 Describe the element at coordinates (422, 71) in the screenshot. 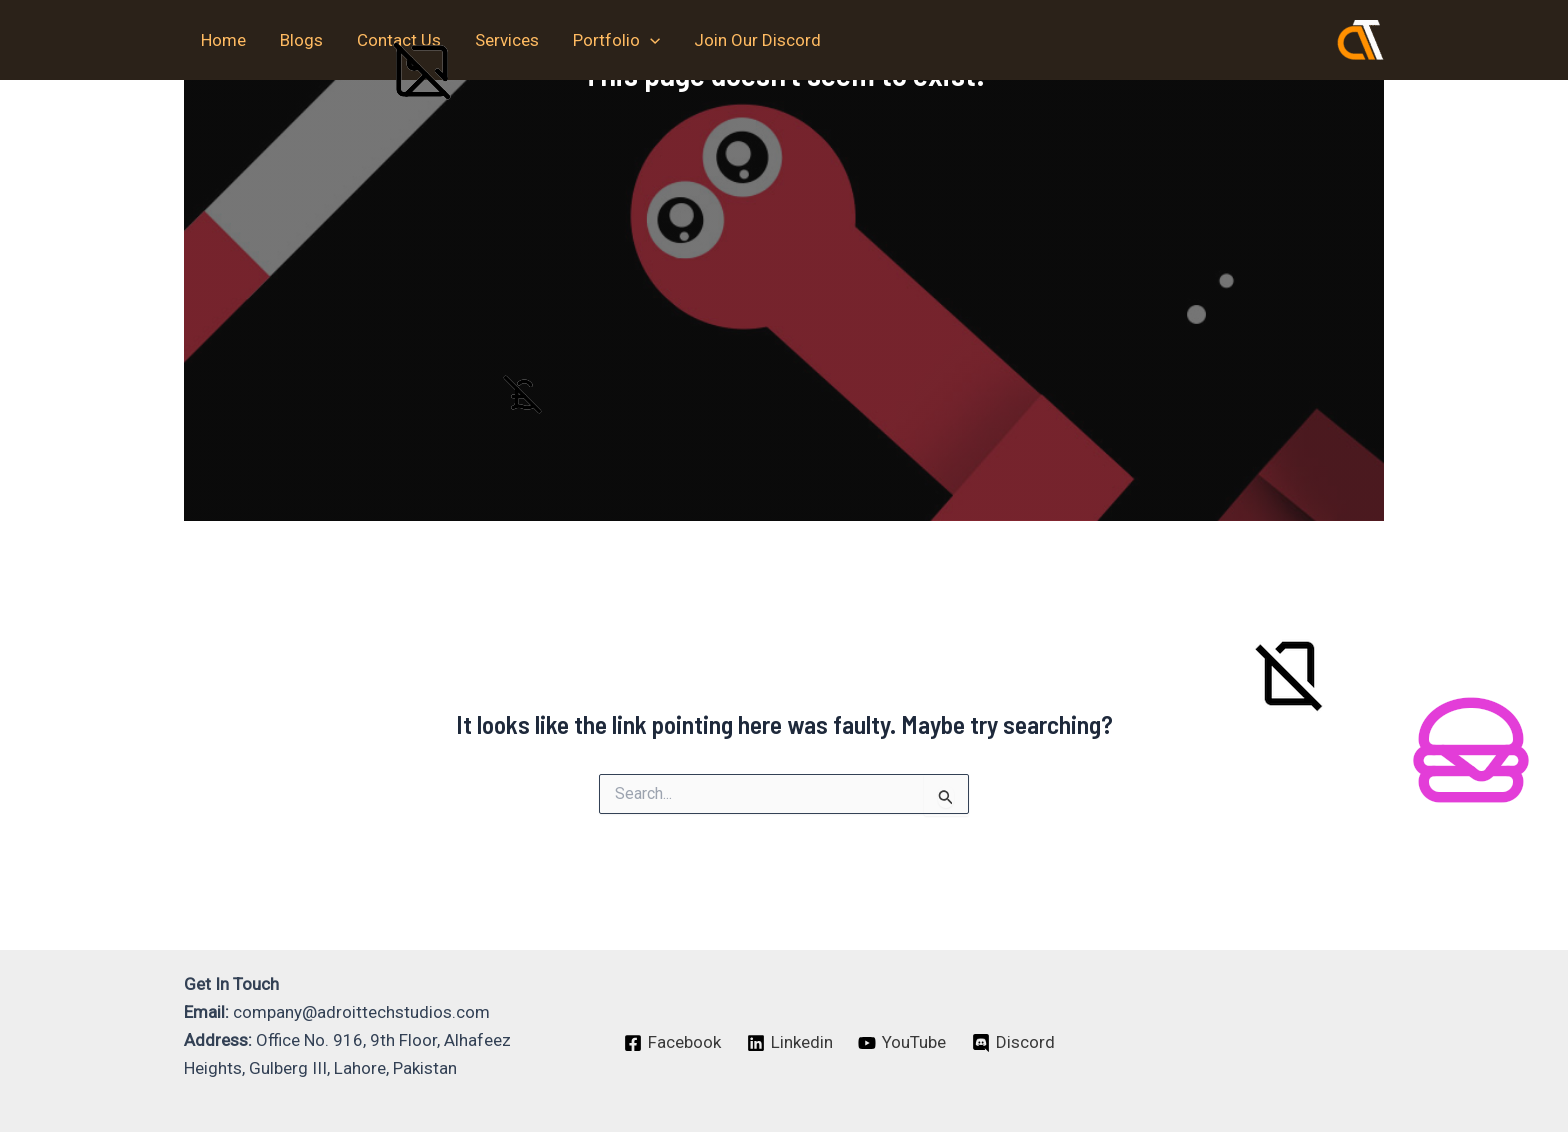

I see `image failed to load` at that location.